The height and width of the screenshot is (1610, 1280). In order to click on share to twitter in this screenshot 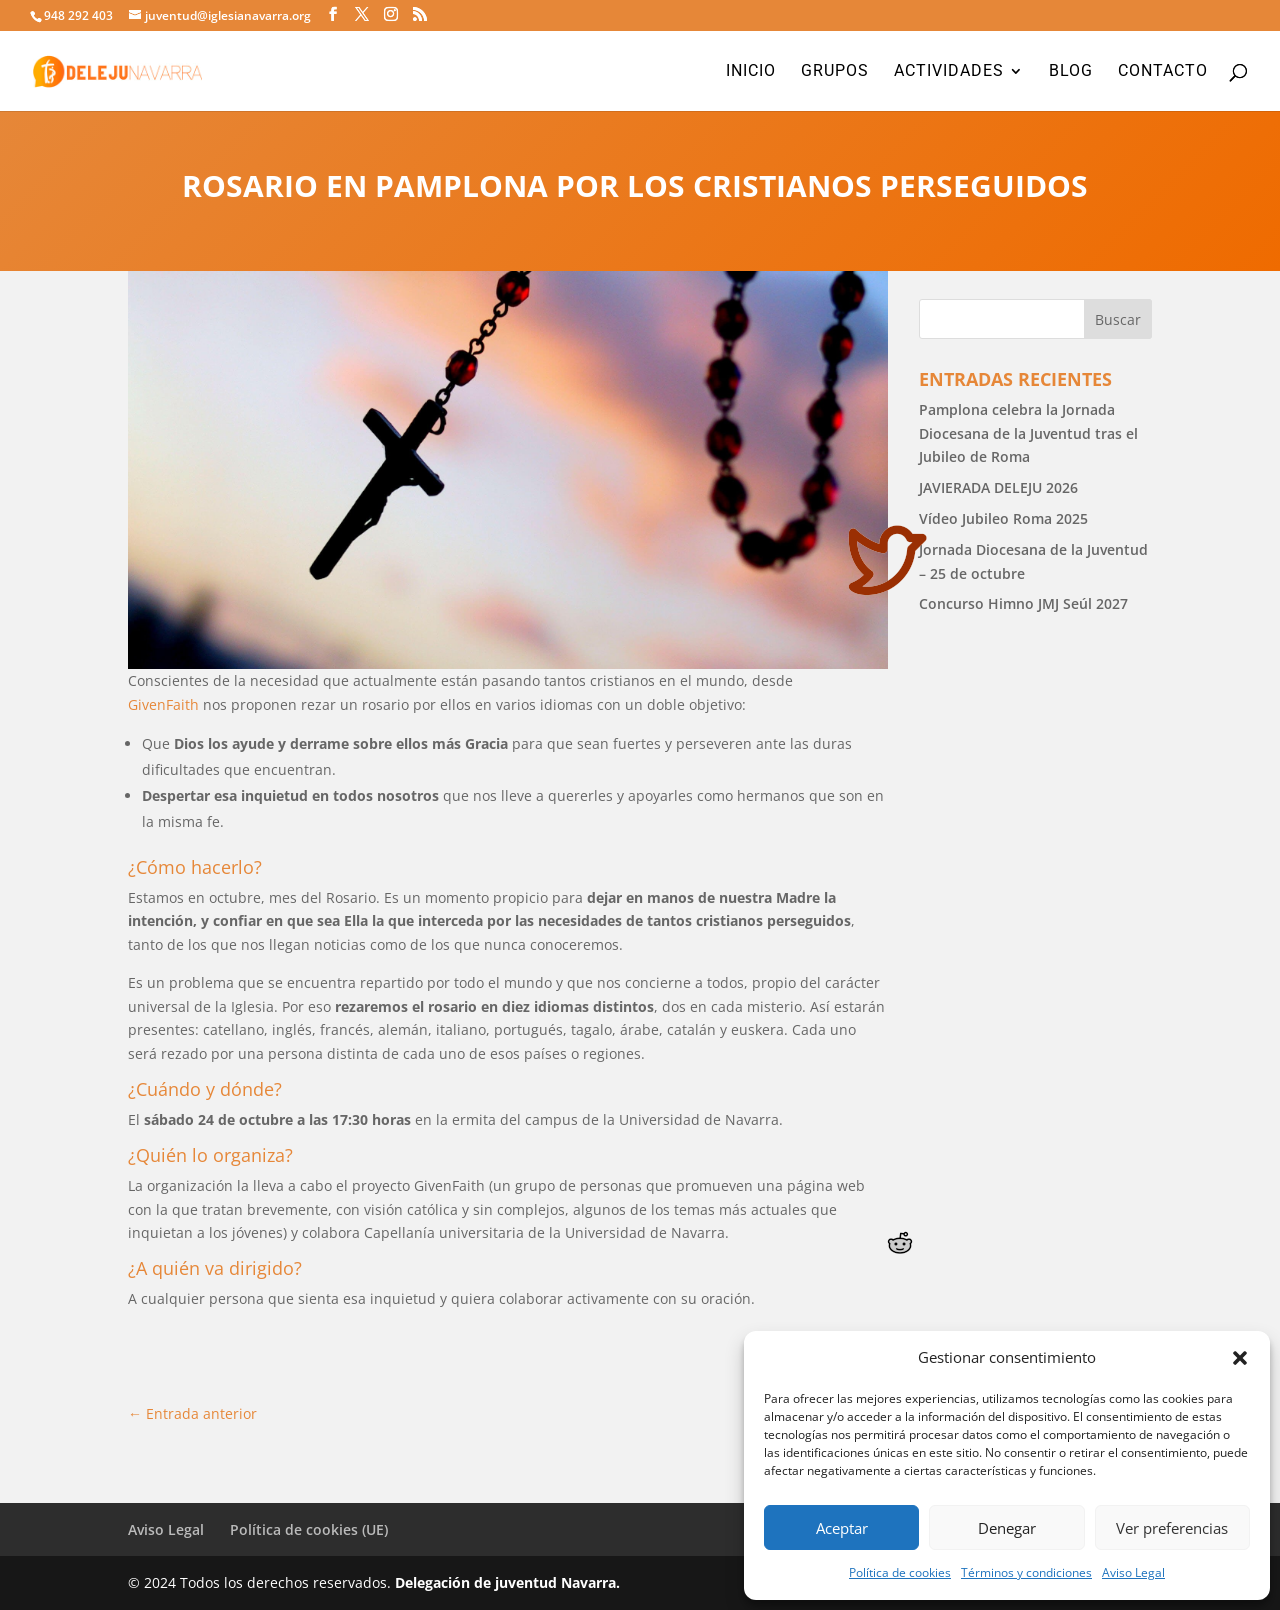, I will do `click(883, 557)`.